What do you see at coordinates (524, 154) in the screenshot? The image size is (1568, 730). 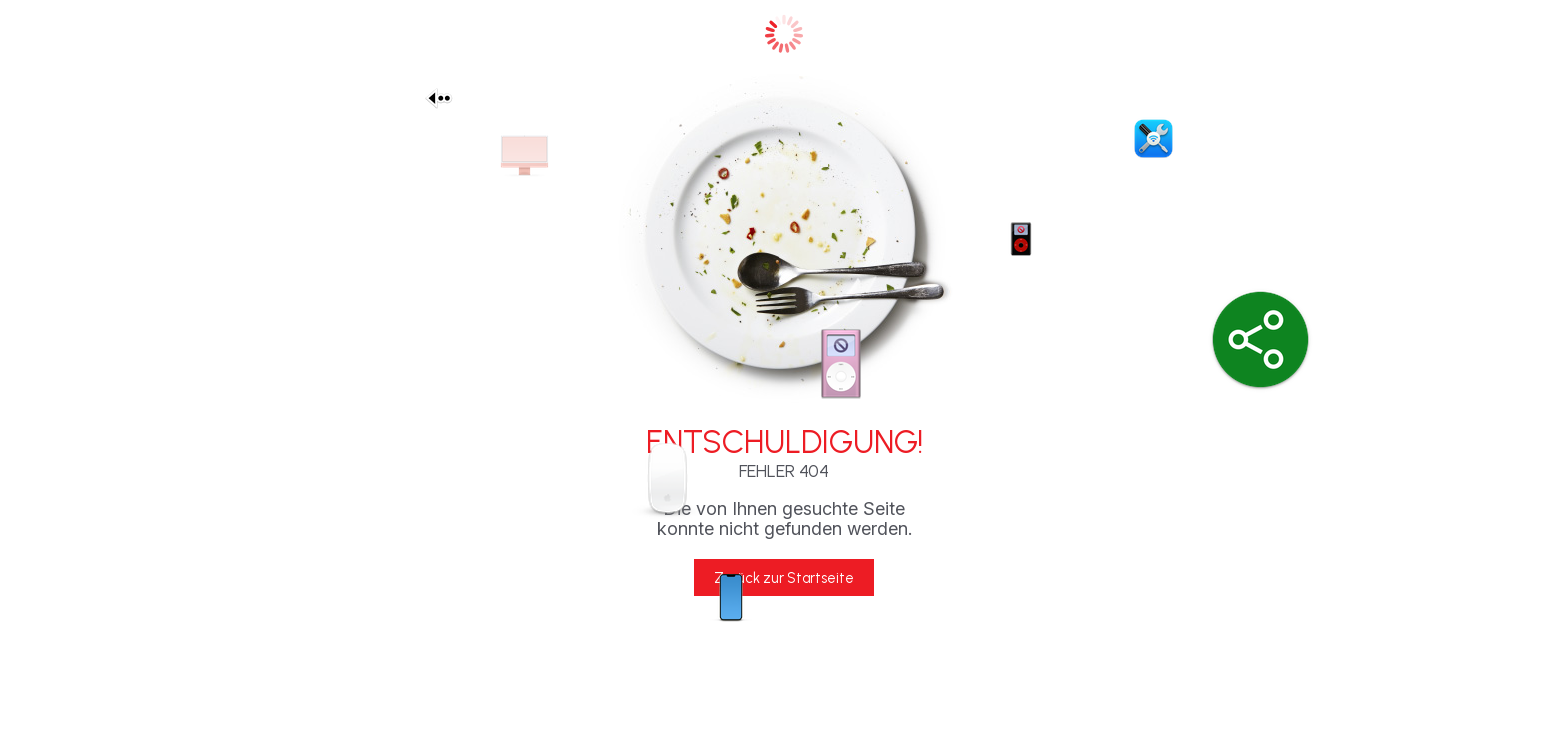 I see `represents a connected iMac device in system preferences` at bounding box center [524, 154].